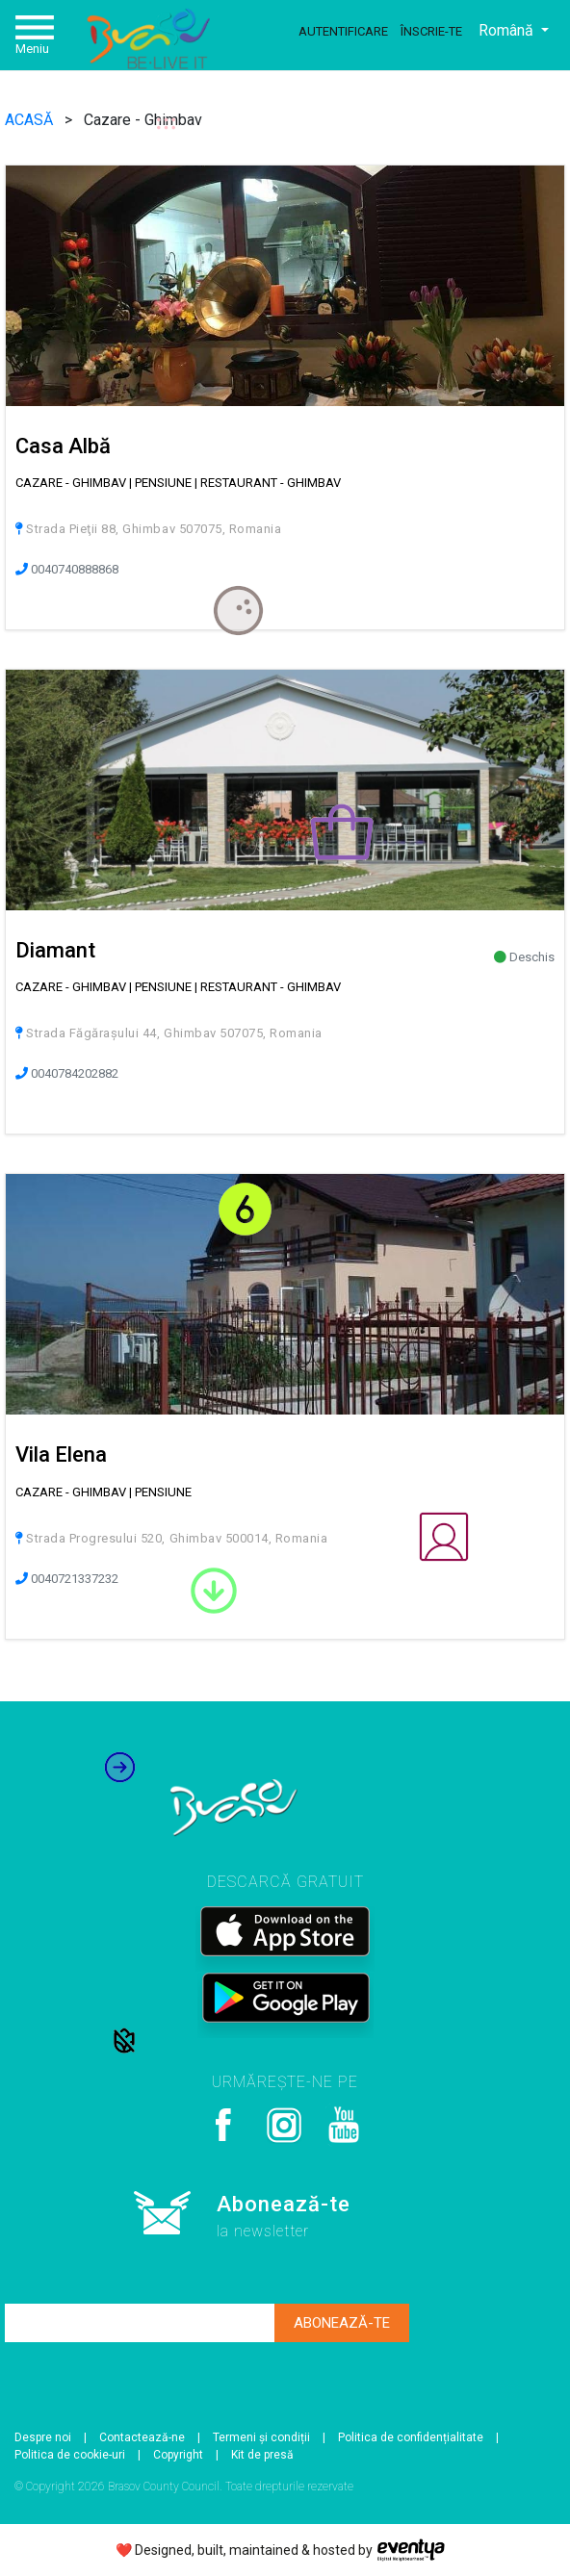  Describe the element at coordinates (238, 610) in the screenshot. I see `access bowling or sports games` at that location.